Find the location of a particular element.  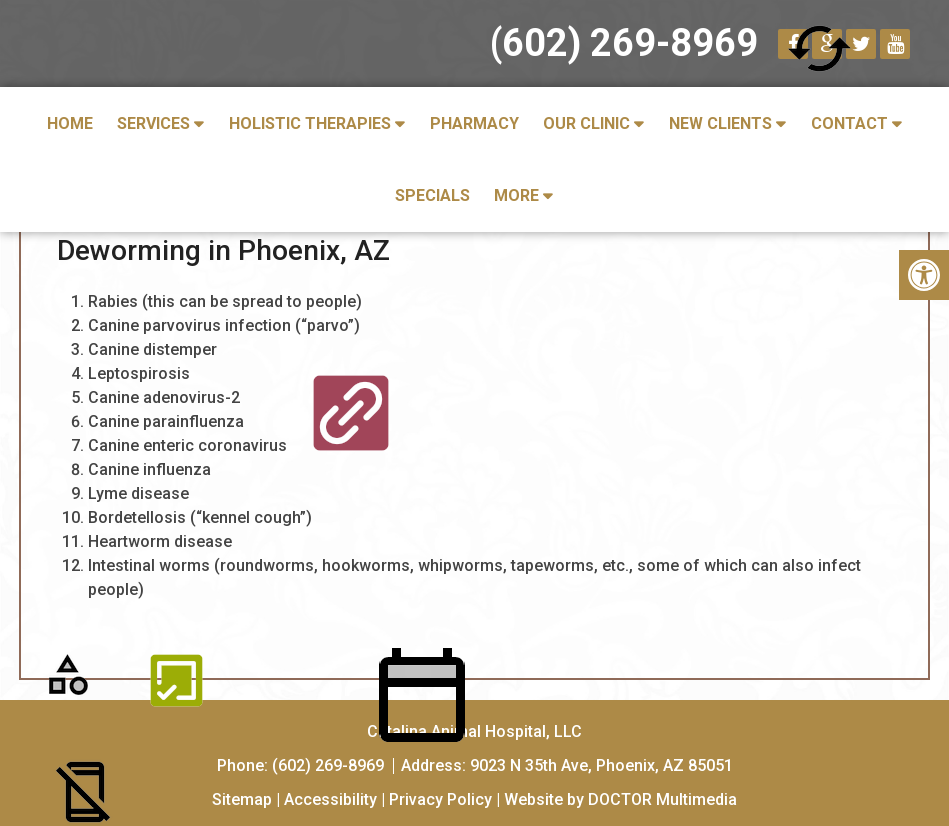

no cell phone signal or service is located at coordinates (85, 792).